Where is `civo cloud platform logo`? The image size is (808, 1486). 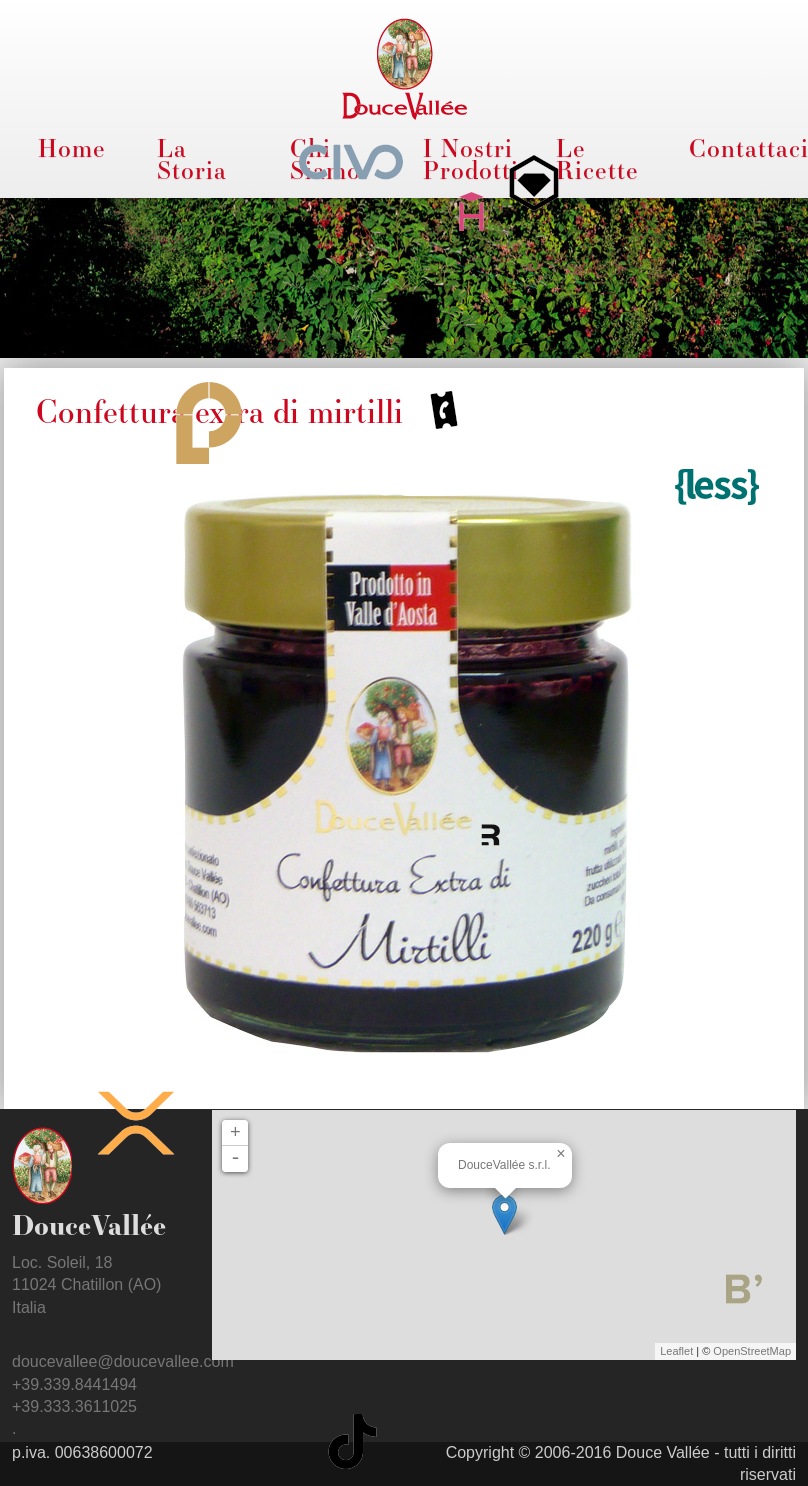
civo cloud platform logo is located at coordinates (351, 162).